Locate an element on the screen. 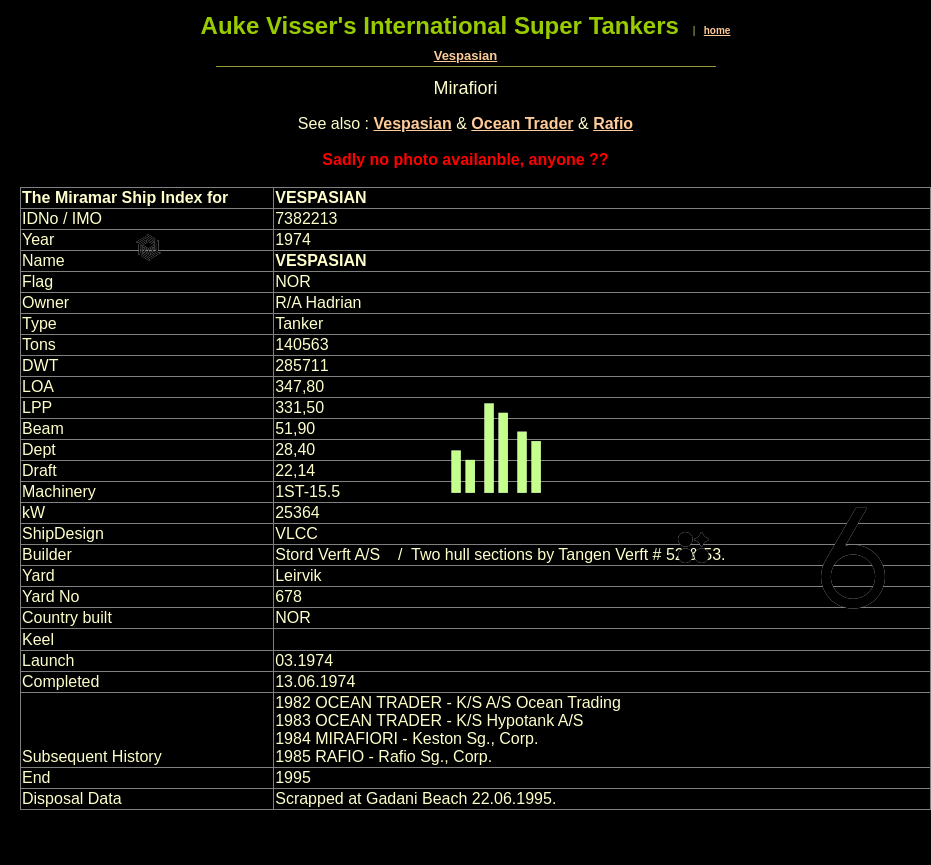  indicates item number 6 in a list or sequence is located at coordinates (853, 557).